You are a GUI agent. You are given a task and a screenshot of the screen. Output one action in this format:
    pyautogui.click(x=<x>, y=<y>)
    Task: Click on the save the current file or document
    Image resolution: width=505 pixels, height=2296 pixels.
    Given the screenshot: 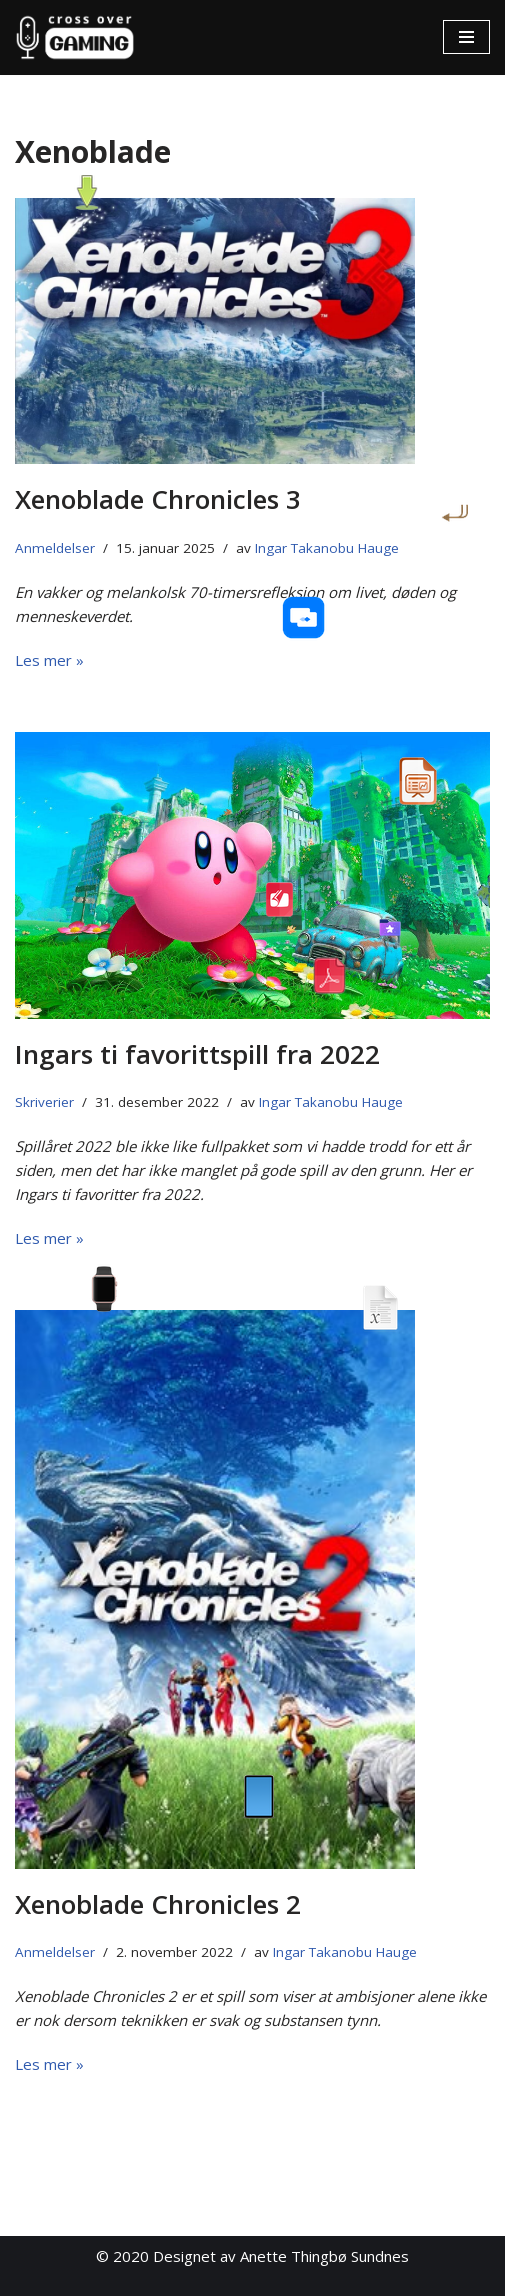 What is the action you would take?
    pyautogui.click(x=87, y=193)
    